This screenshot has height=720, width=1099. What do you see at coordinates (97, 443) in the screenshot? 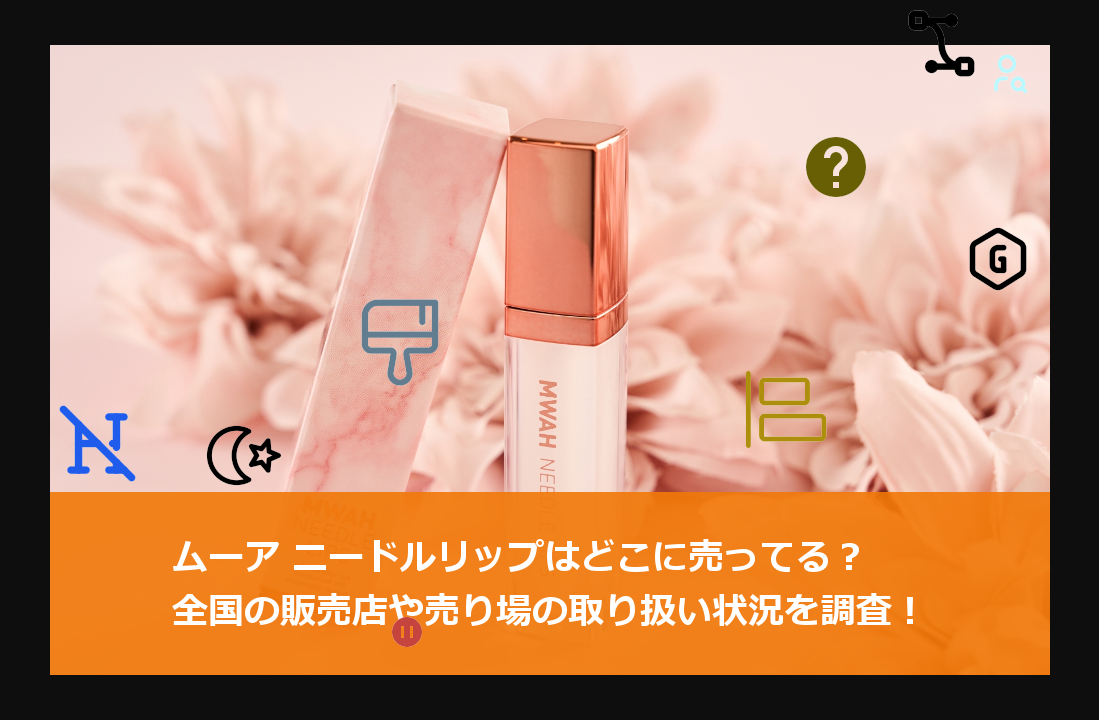
I see `disable heading formatting` at bounding box center [97, 443].